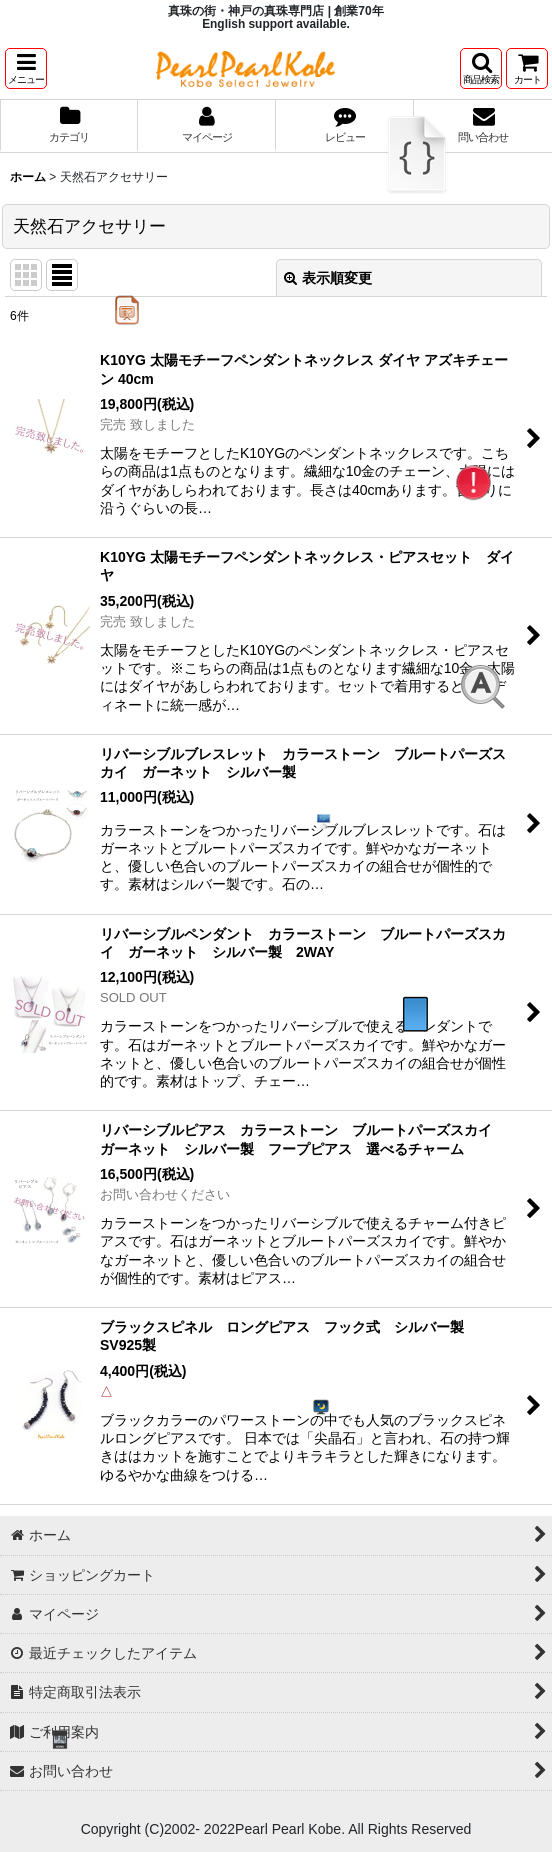 Image resolution: width=552 pixels, height=1852 pixels. What do you see at coordinates (417, 155) in the screenshot?
I see `a blank or empty script file` at bounding box center [417, 155].